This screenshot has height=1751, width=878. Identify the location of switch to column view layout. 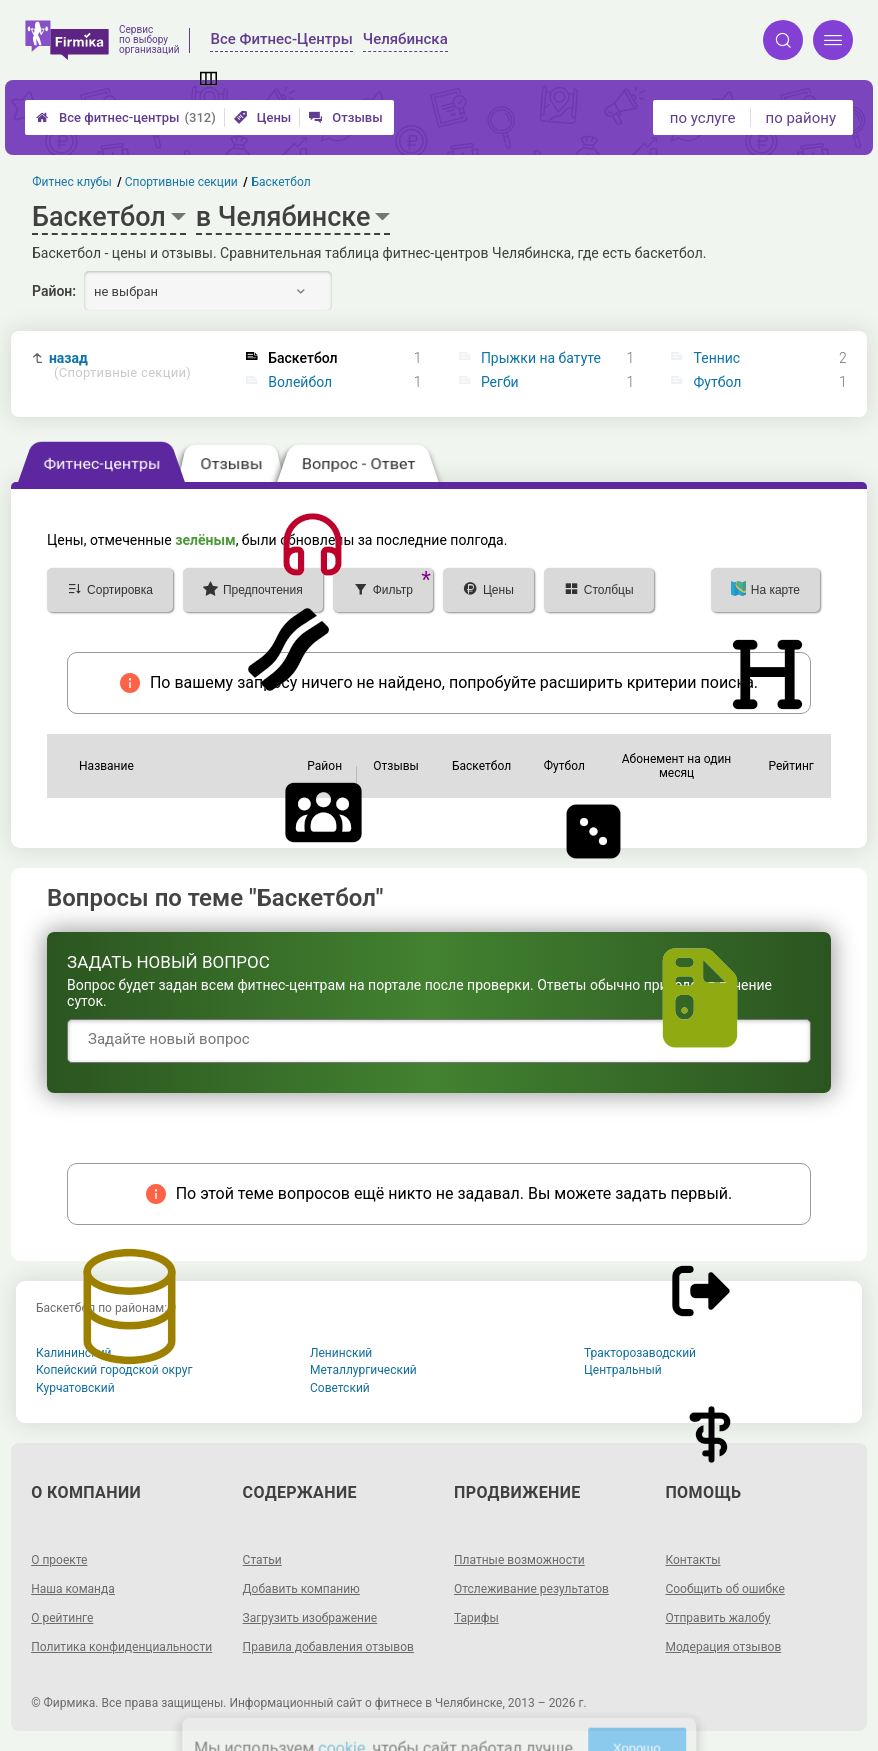
(208, 78).